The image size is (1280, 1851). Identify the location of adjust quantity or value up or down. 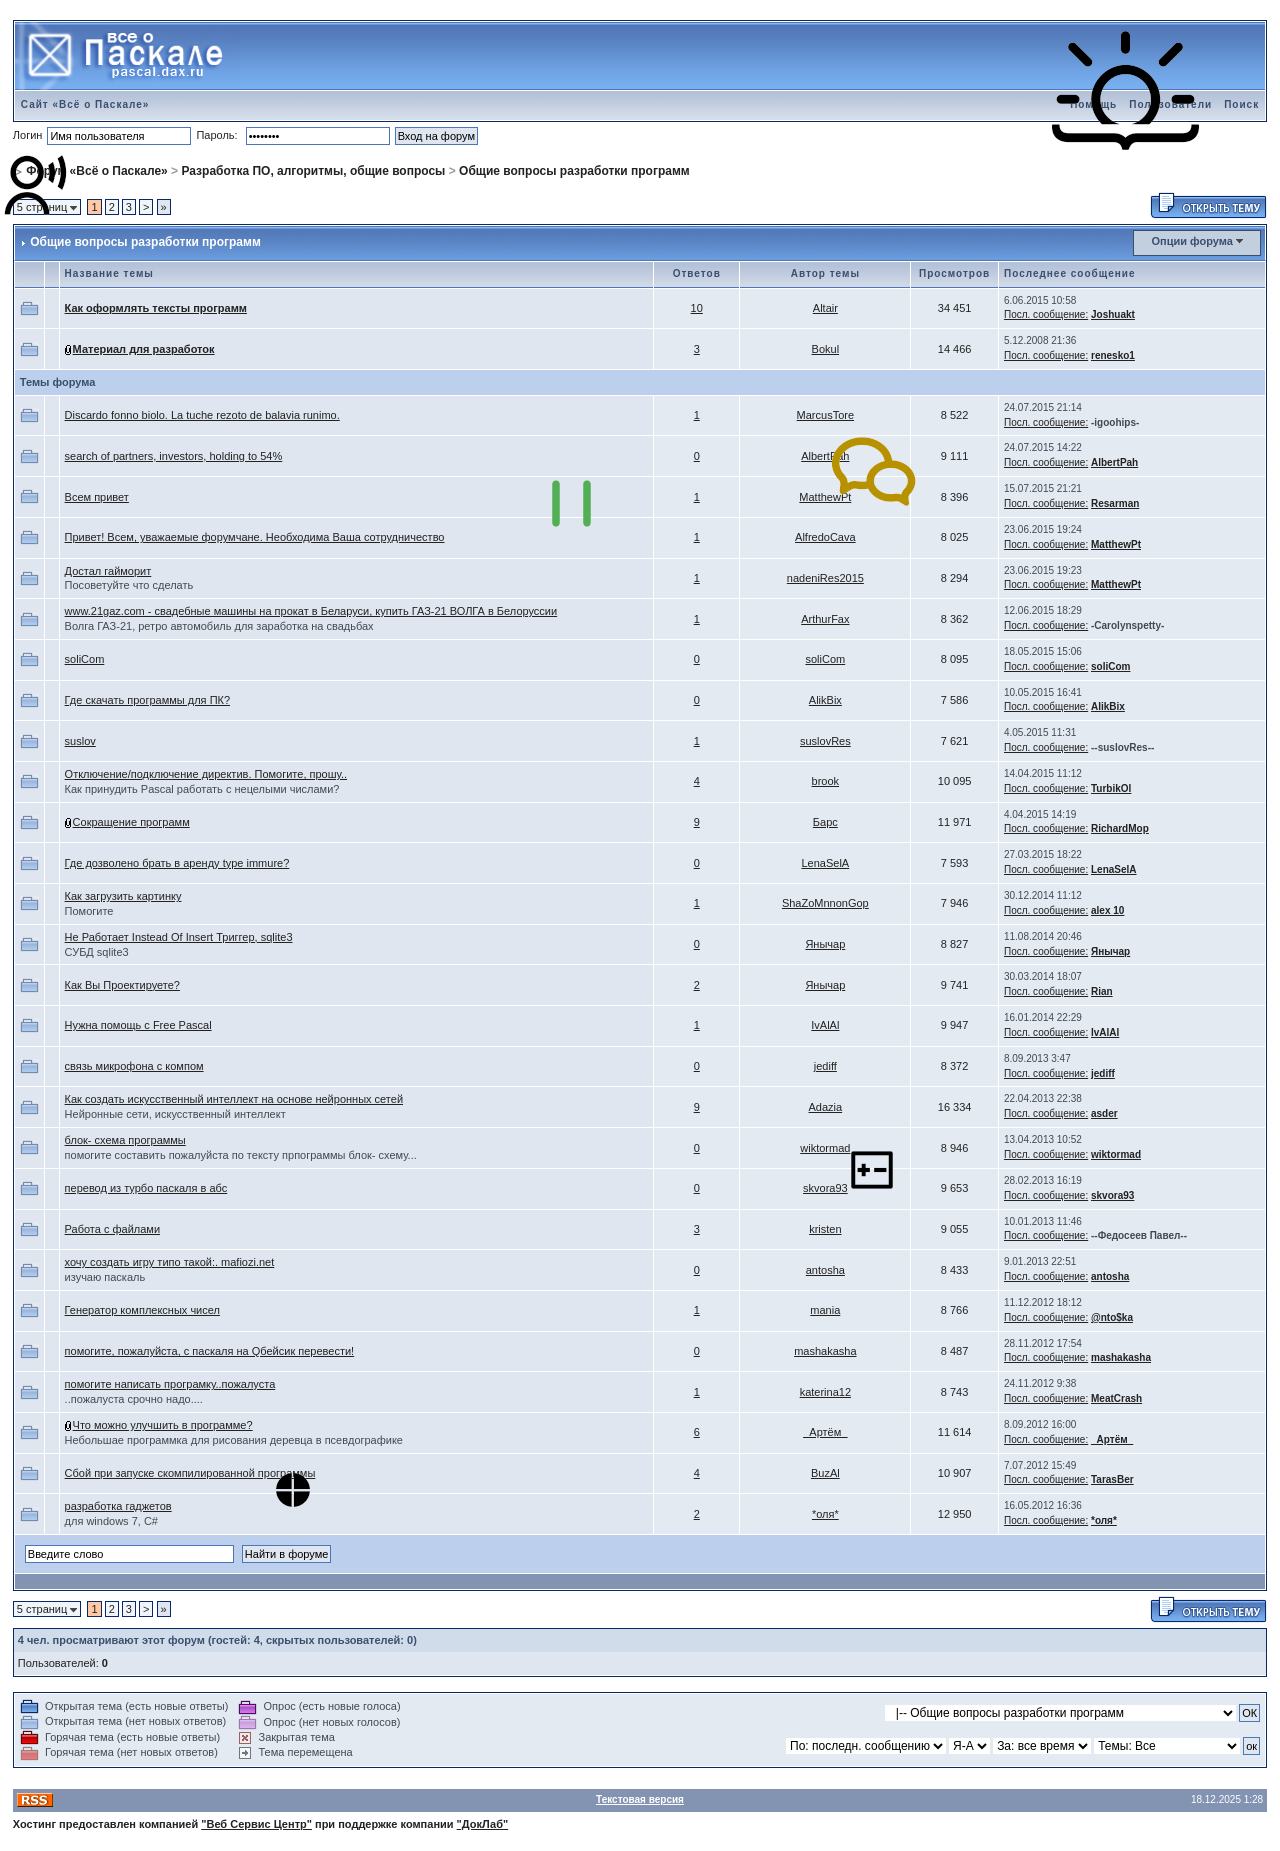
(872, 1170).